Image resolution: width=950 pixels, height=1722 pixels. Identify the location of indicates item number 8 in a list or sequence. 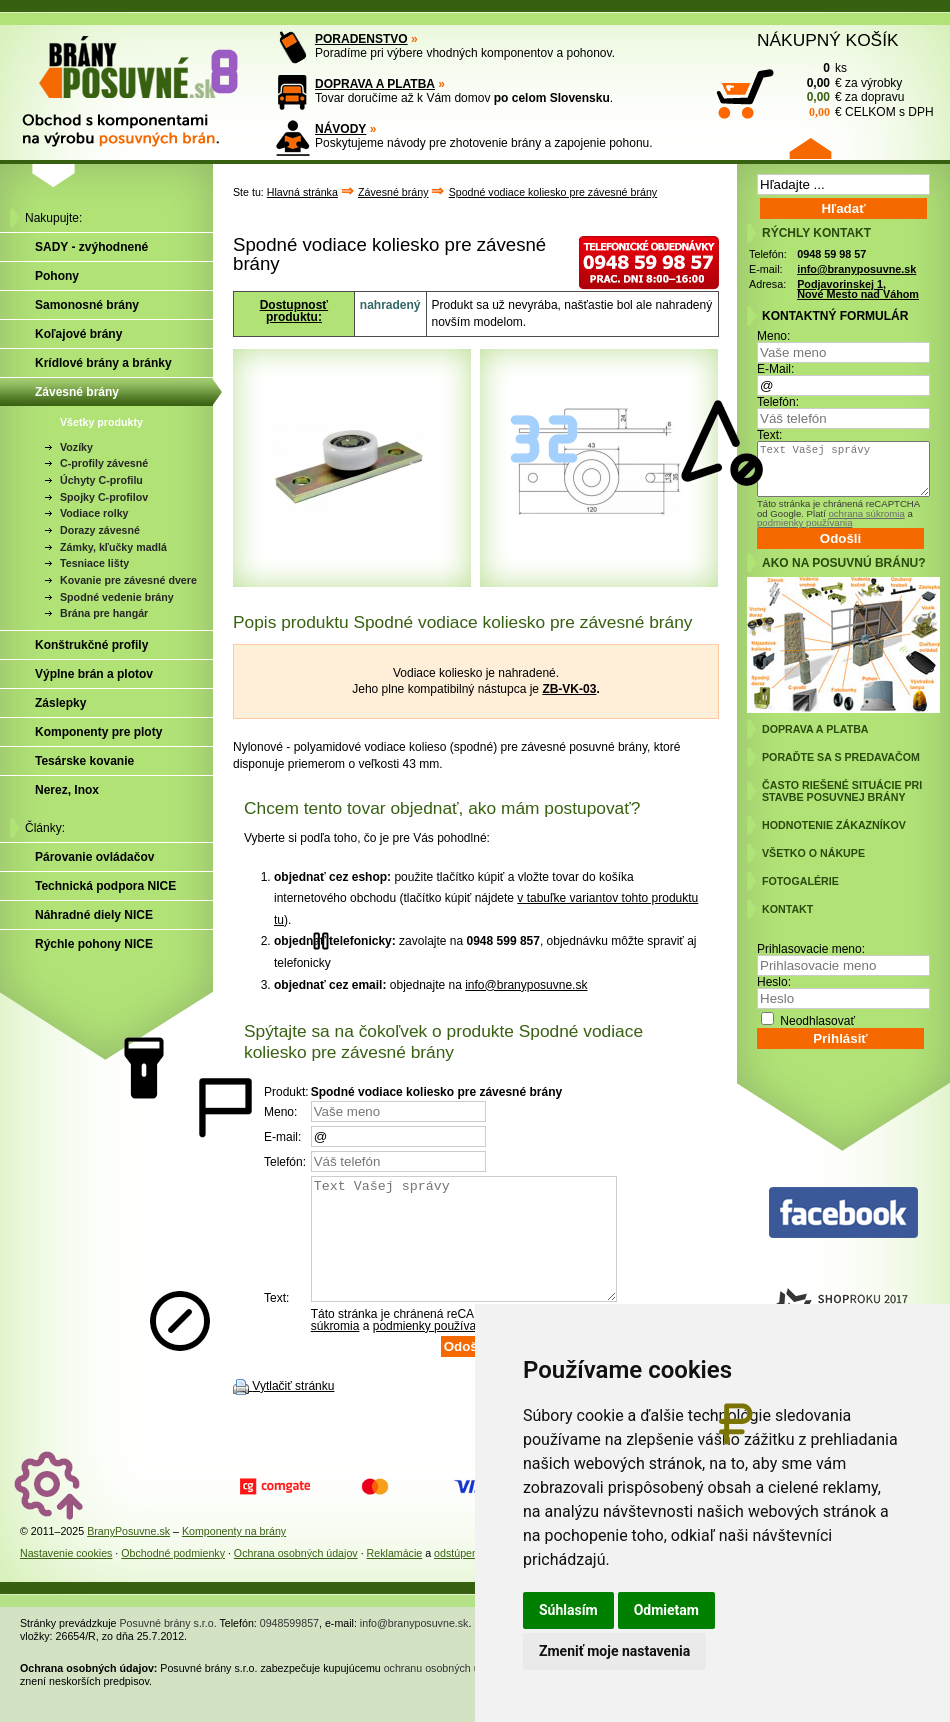
(224, 71).